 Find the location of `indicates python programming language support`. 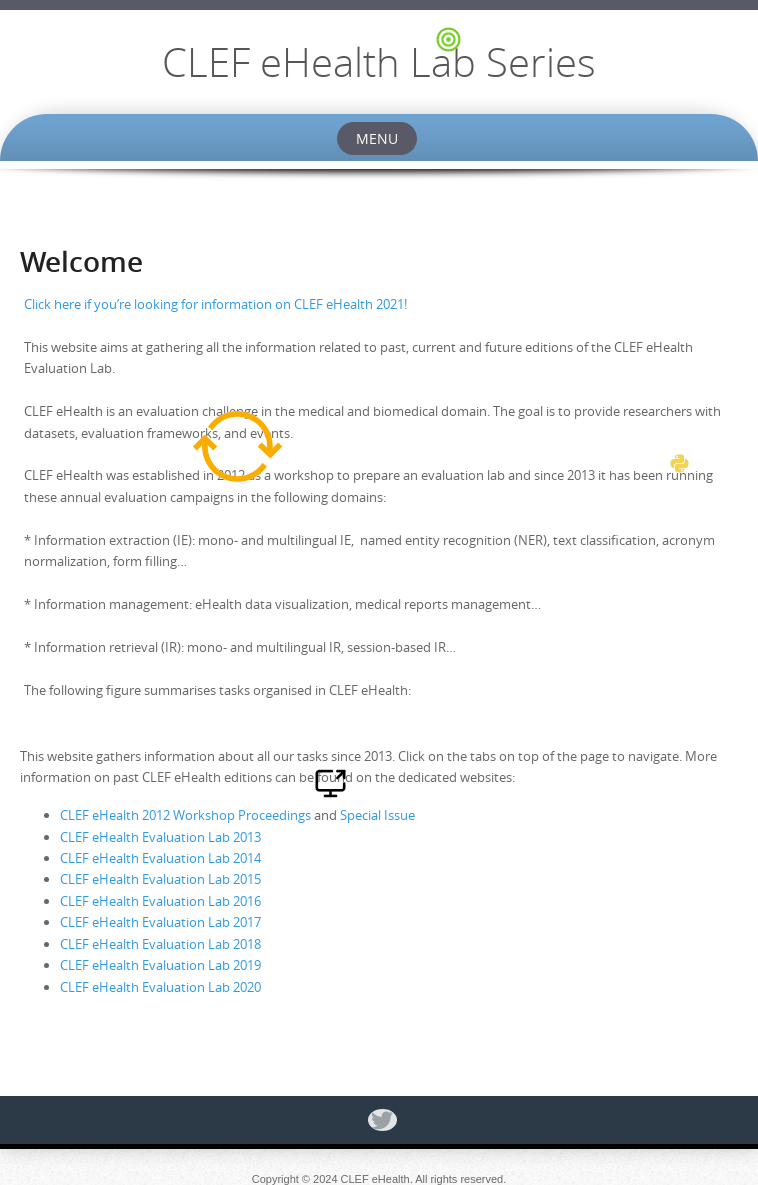

indicates python programming language support is located at coordinates (679, 463).